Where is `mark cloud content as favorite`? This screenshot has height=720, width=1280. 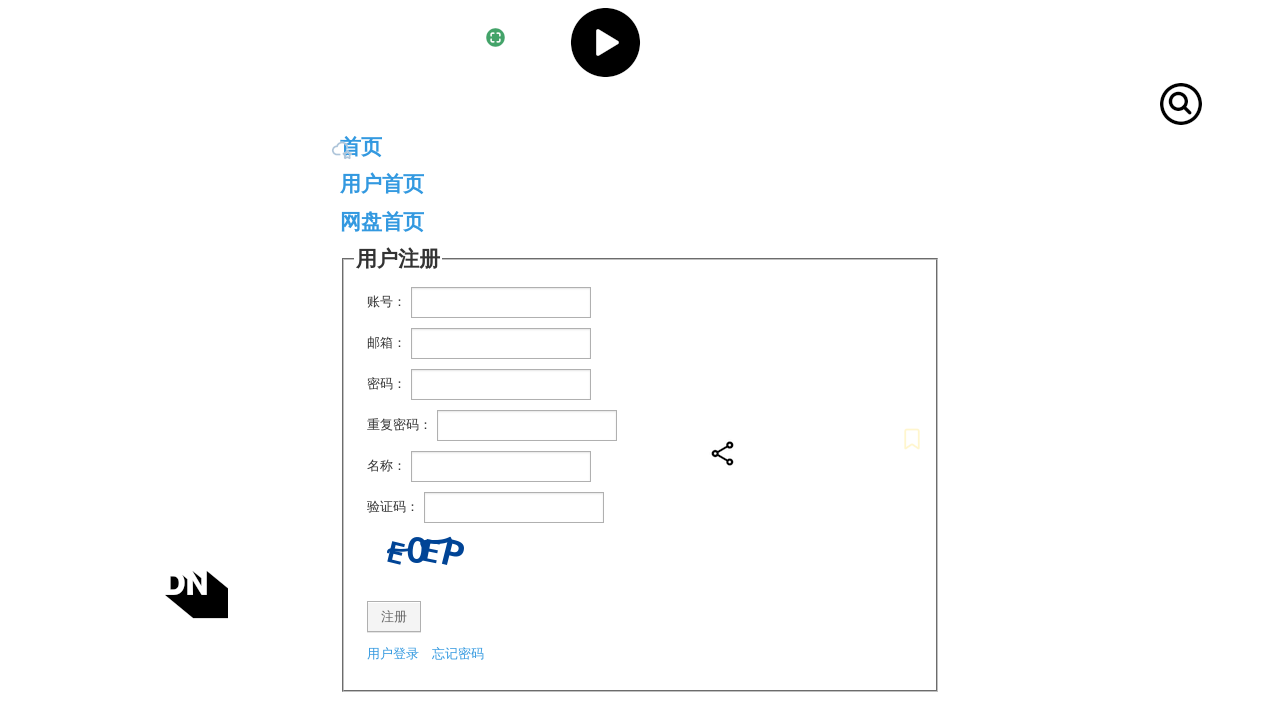
mark cloud content as favorite is located at coordinates (342, 149).